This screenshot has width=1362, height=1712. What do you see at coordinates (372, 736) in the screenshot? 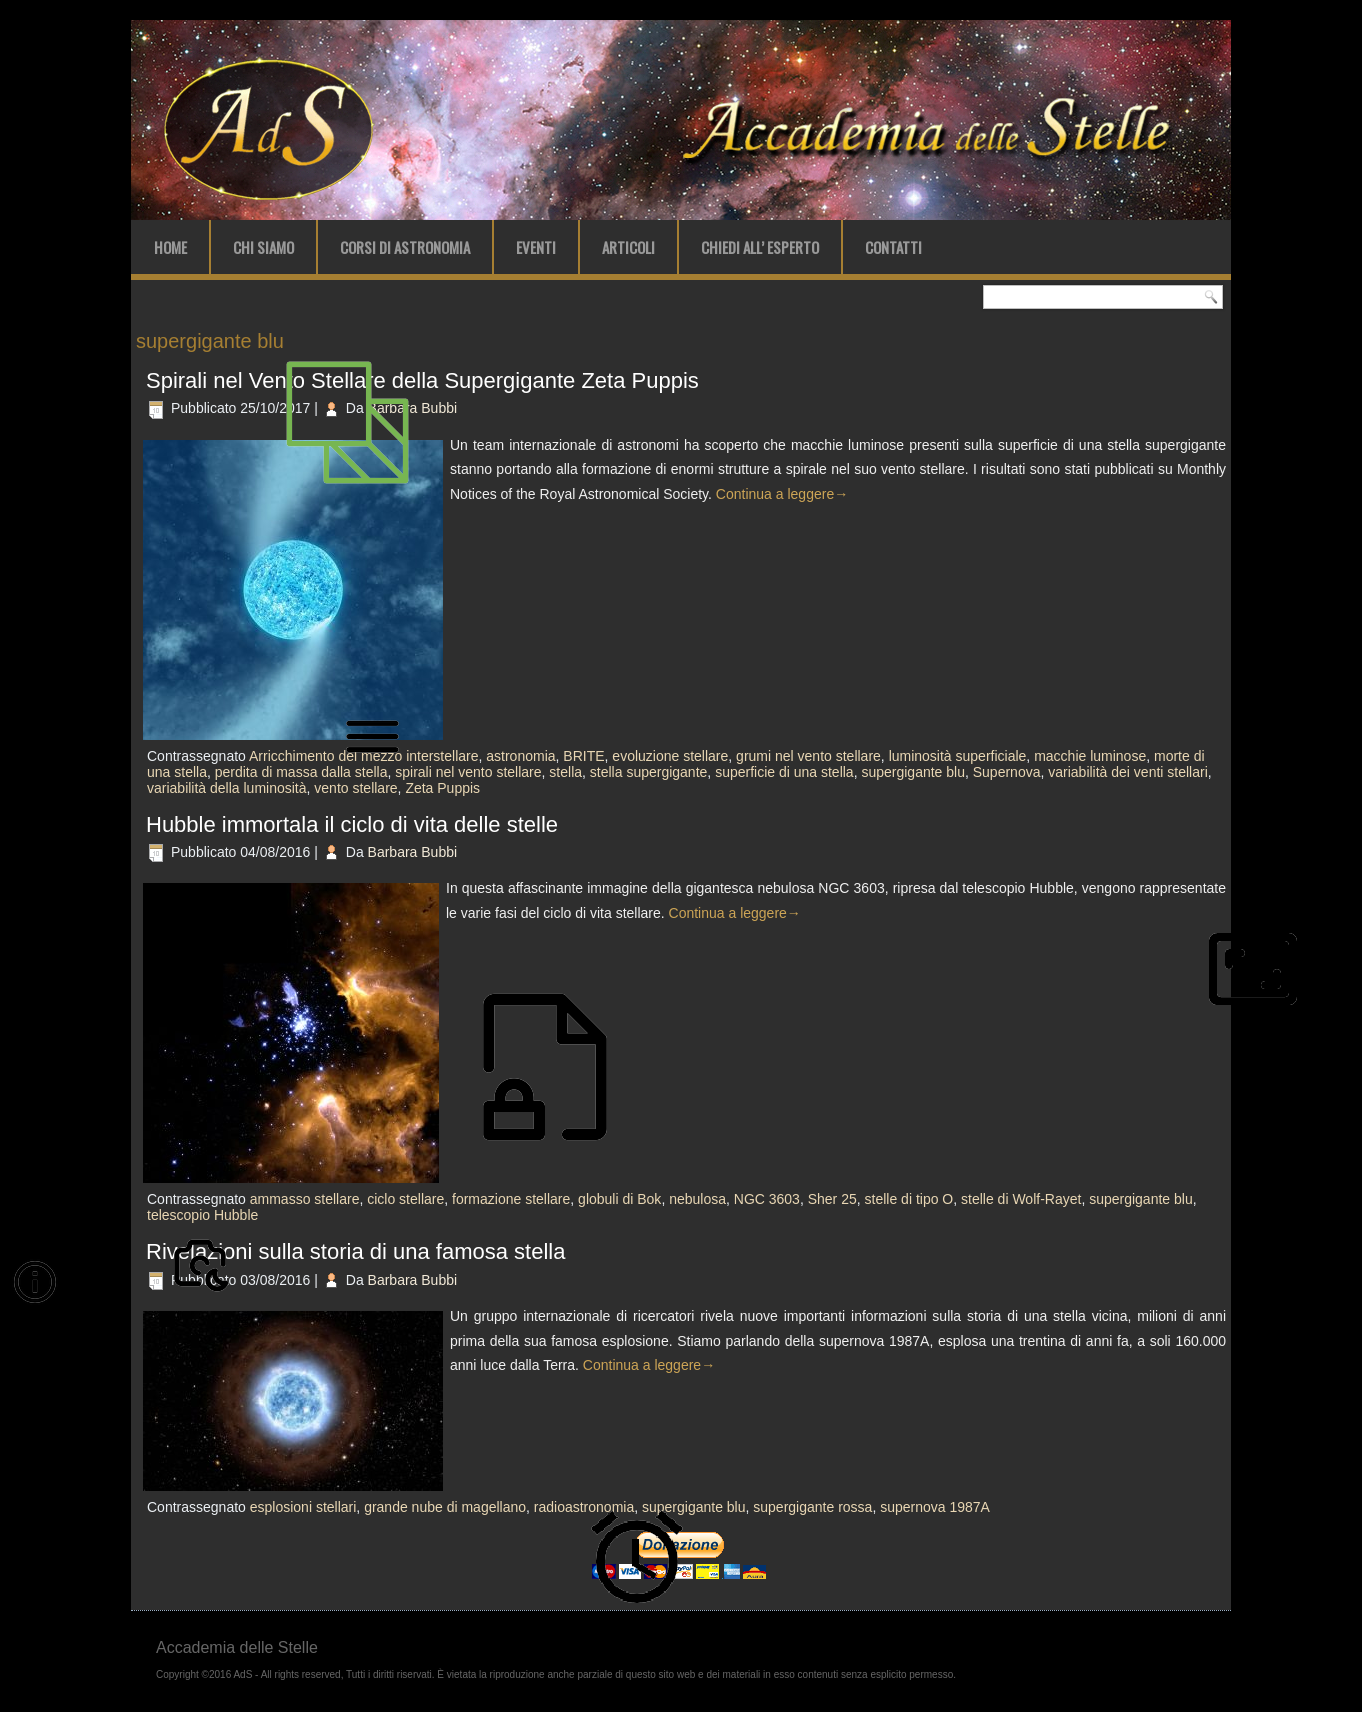
I see `open navigation menu` at bounding box center [372, 736].